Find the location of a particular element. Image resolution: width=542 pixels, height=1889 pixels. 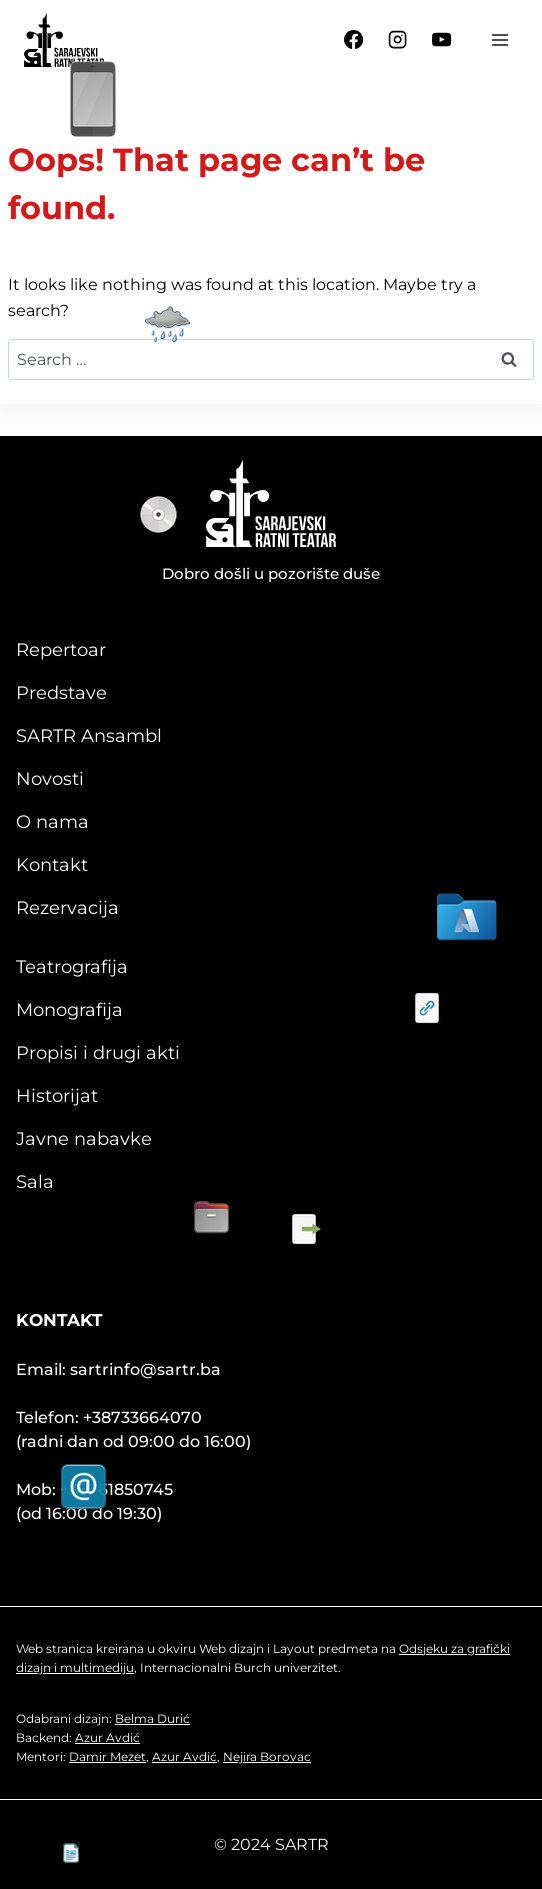

a windows internet shortcut file is located at coordinates (427, 1008).